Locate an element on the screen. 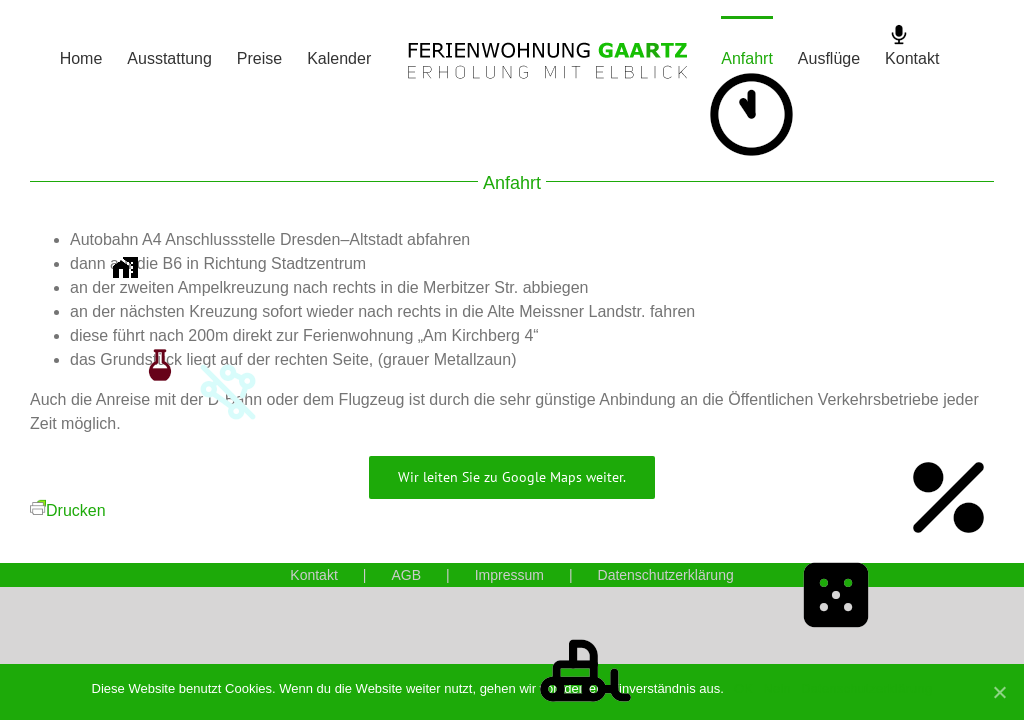 Image resolution: width=1024 pixels, height=720 pixels. access laboratory or science features is located at coordinates (160, 365).